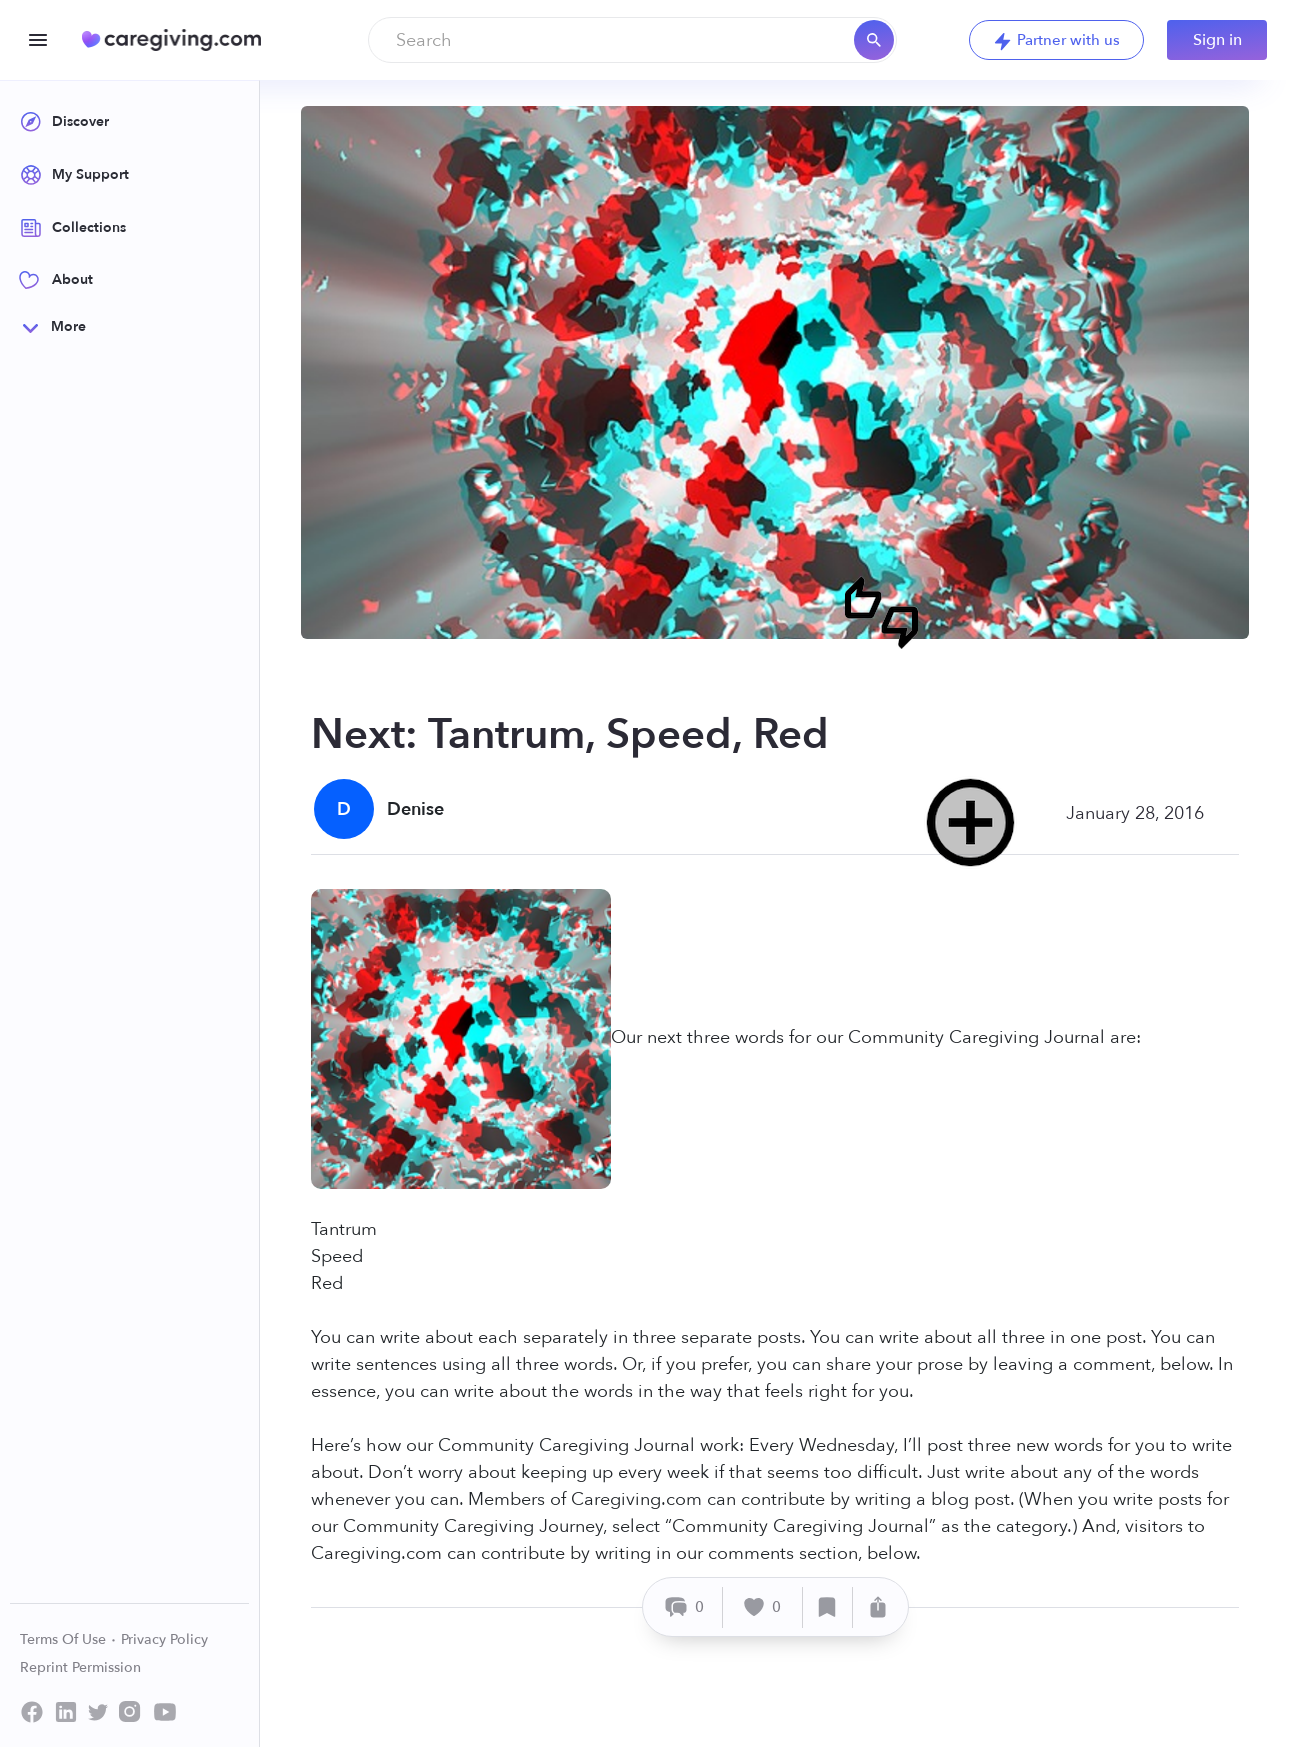  Describe the element at coordinates (970, 822) in the screenshot. I see `add a new item or element` at that location.